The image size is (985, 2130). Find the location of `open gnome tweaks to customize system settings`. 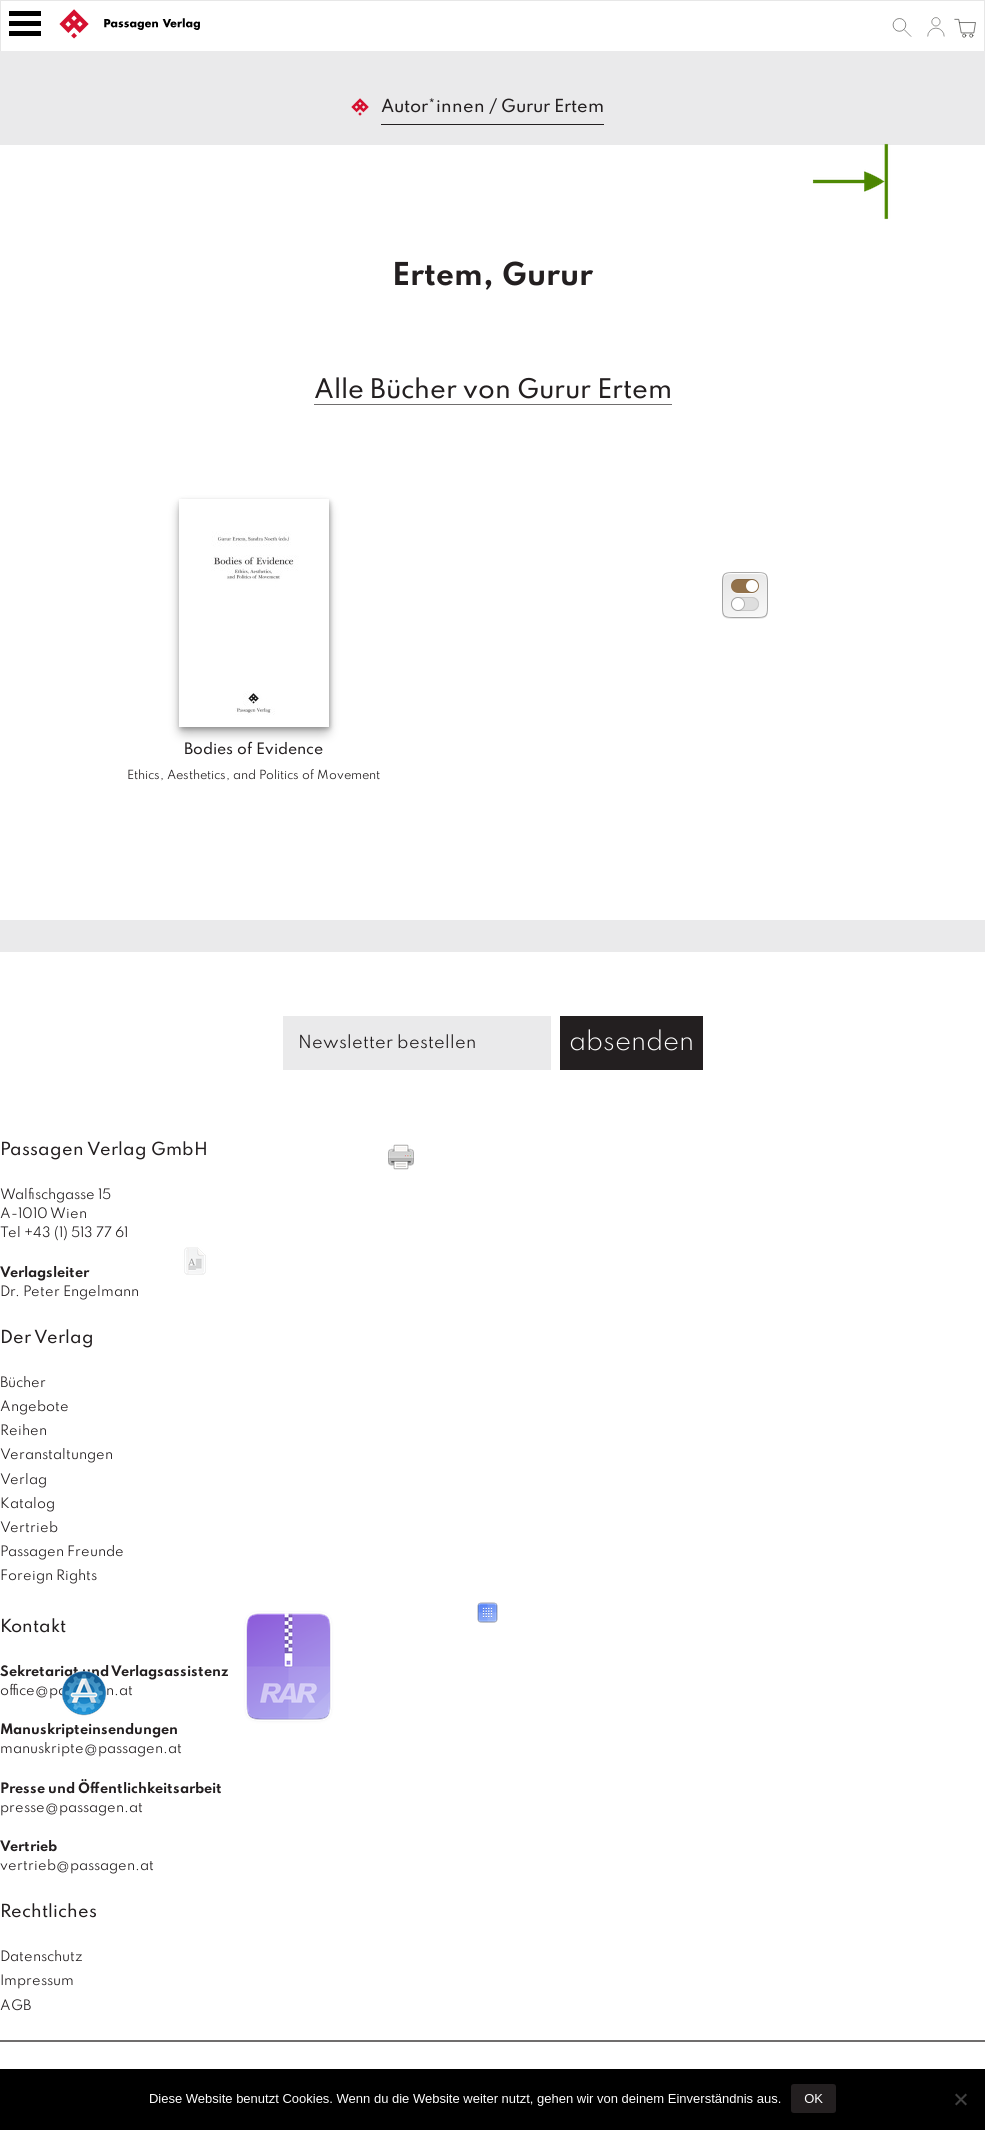

open gnome tweaks to customize system settings is located at coordinates (745, 595).